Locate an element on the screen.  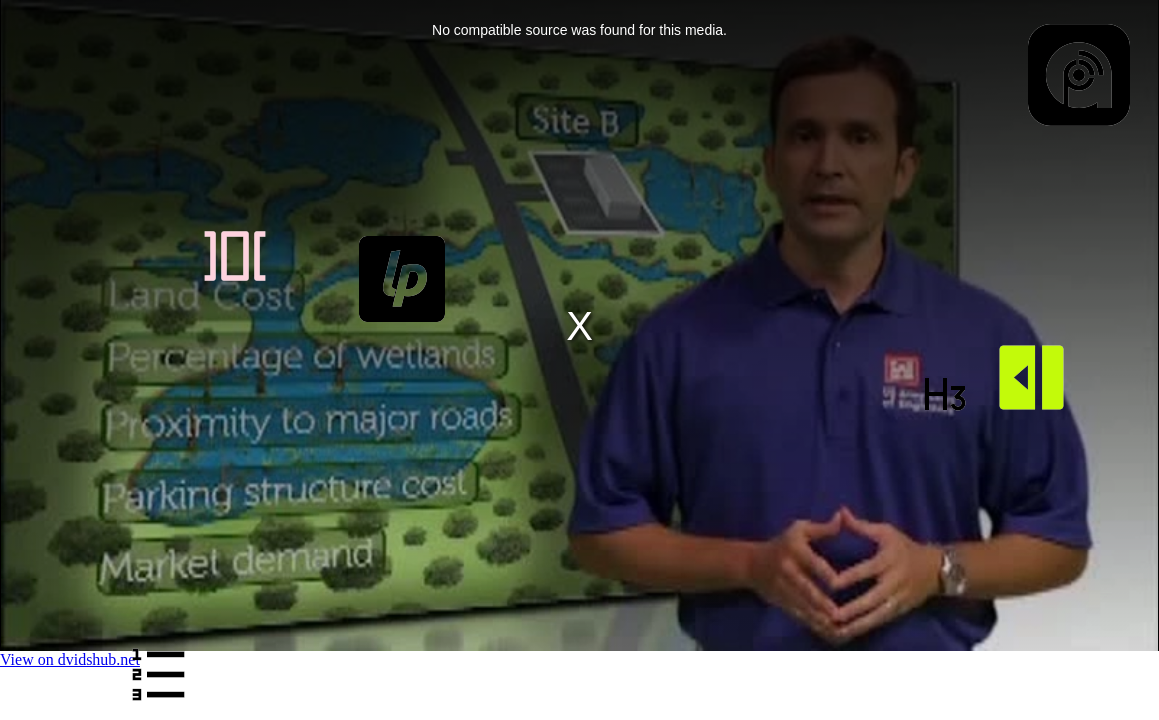
create a numbered list is located at coordinates (158, 674).